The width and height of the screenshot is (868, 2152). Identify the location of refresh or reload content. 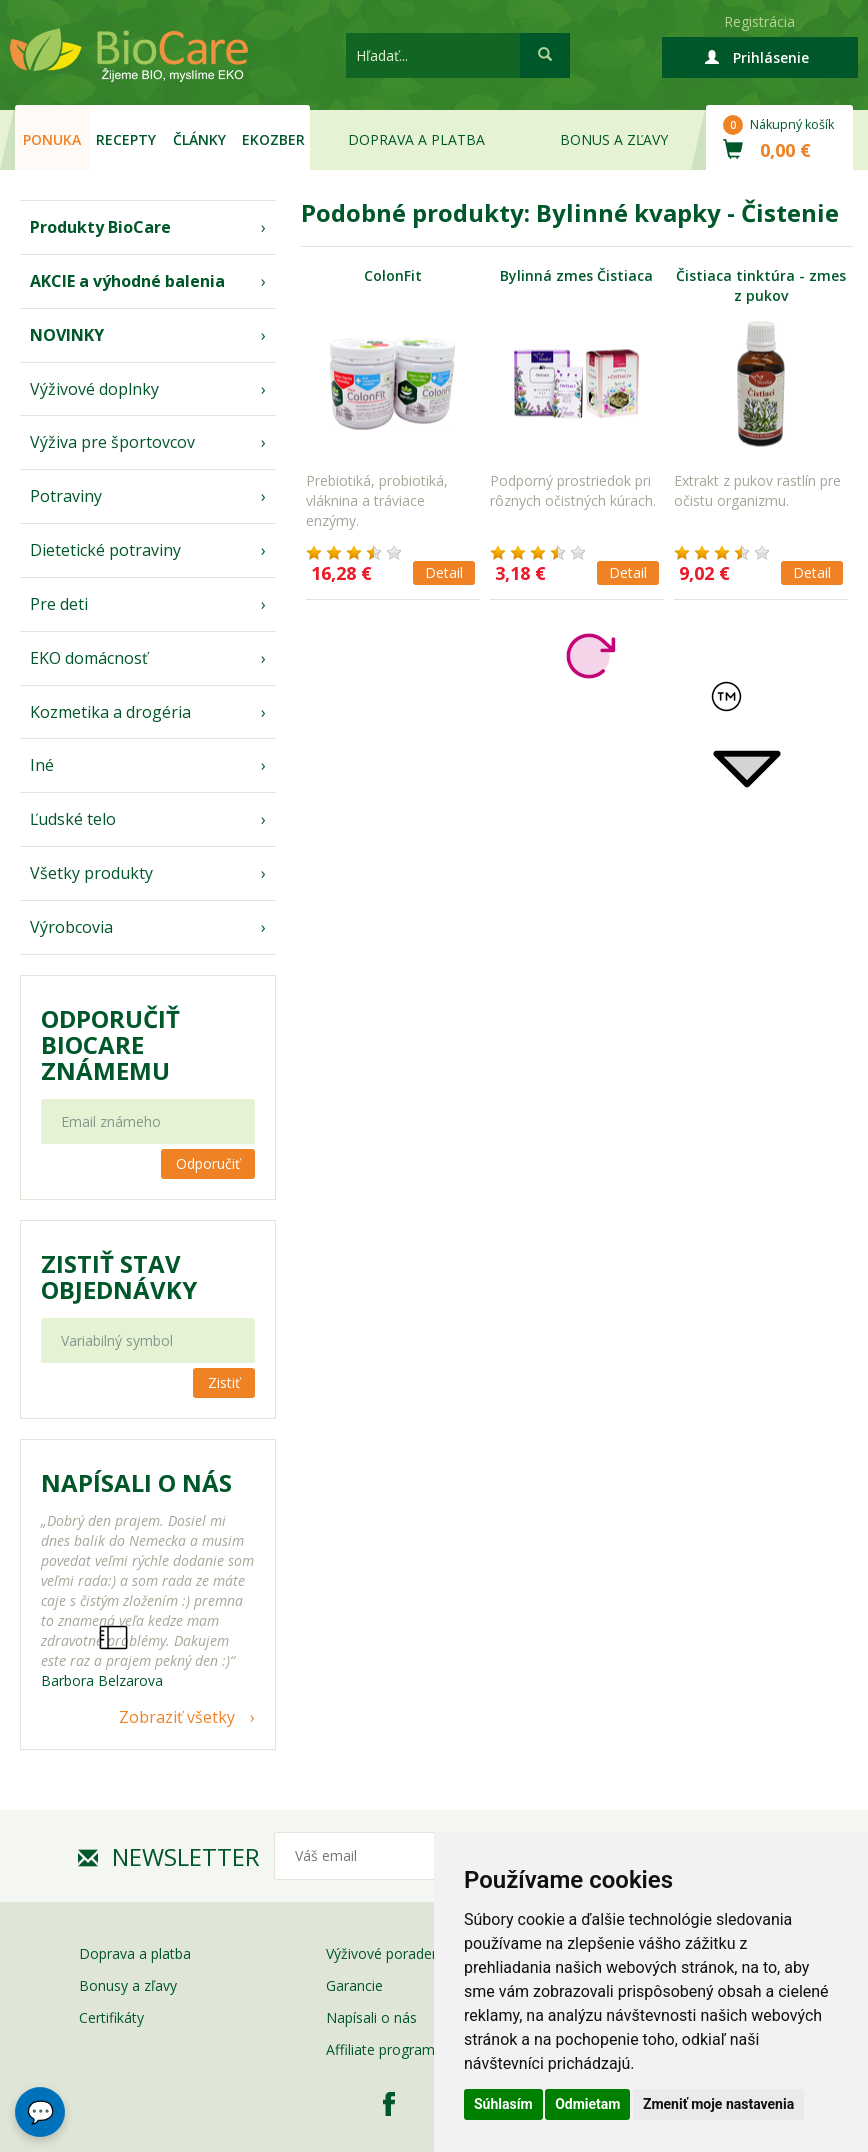
(589, 656).